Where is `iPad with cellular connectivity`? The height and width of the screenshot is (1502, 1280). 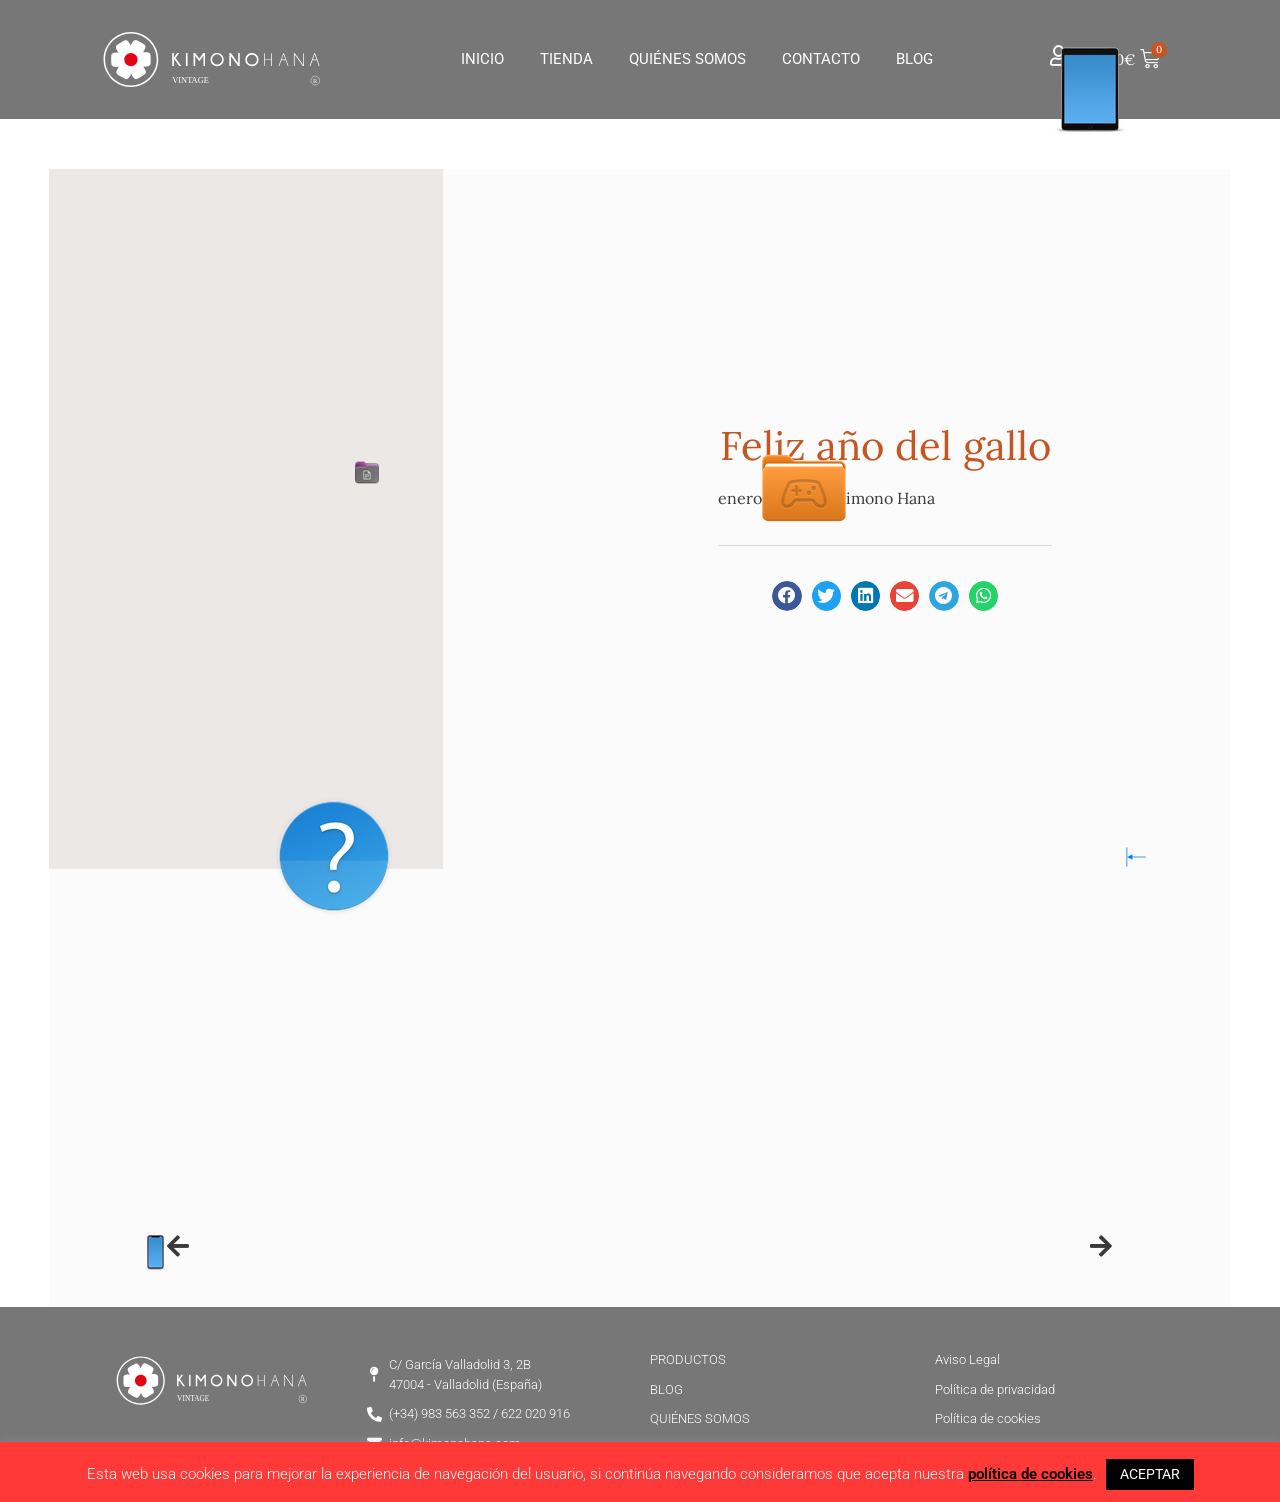 iPad with cellular connectivity is located at coordinates (1090, 90).